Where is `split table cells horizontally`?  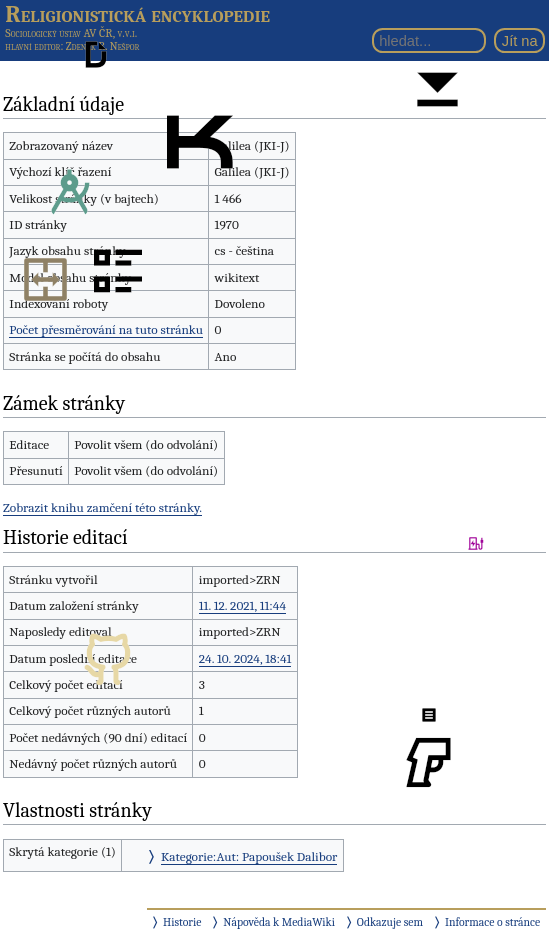 split table cells horizontally is located at coordinates (45, 279).